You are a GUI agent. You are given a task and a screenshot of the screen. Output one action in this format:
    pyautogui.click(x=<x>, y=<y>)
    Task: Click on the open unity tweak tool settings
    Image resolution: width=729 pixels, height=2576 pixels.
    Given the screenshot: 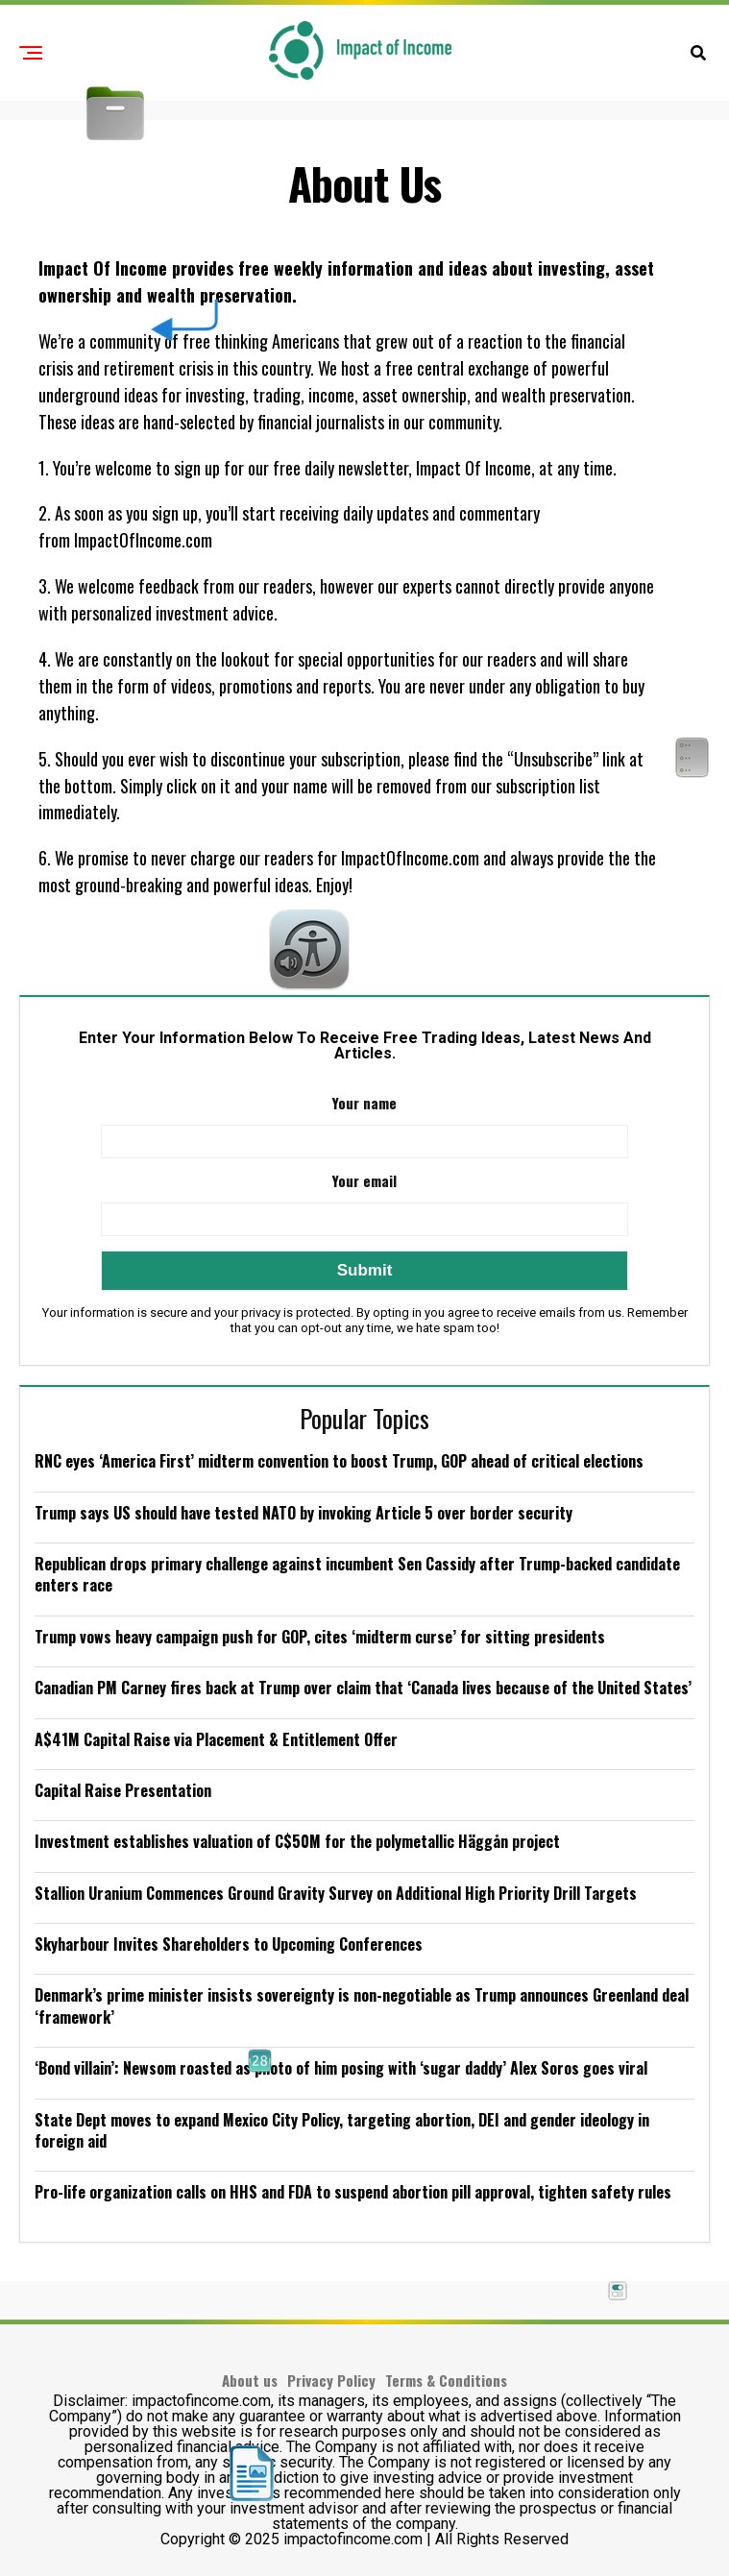 What is the action you would take?
    pyautogui.click(x=618, y=2291)
    